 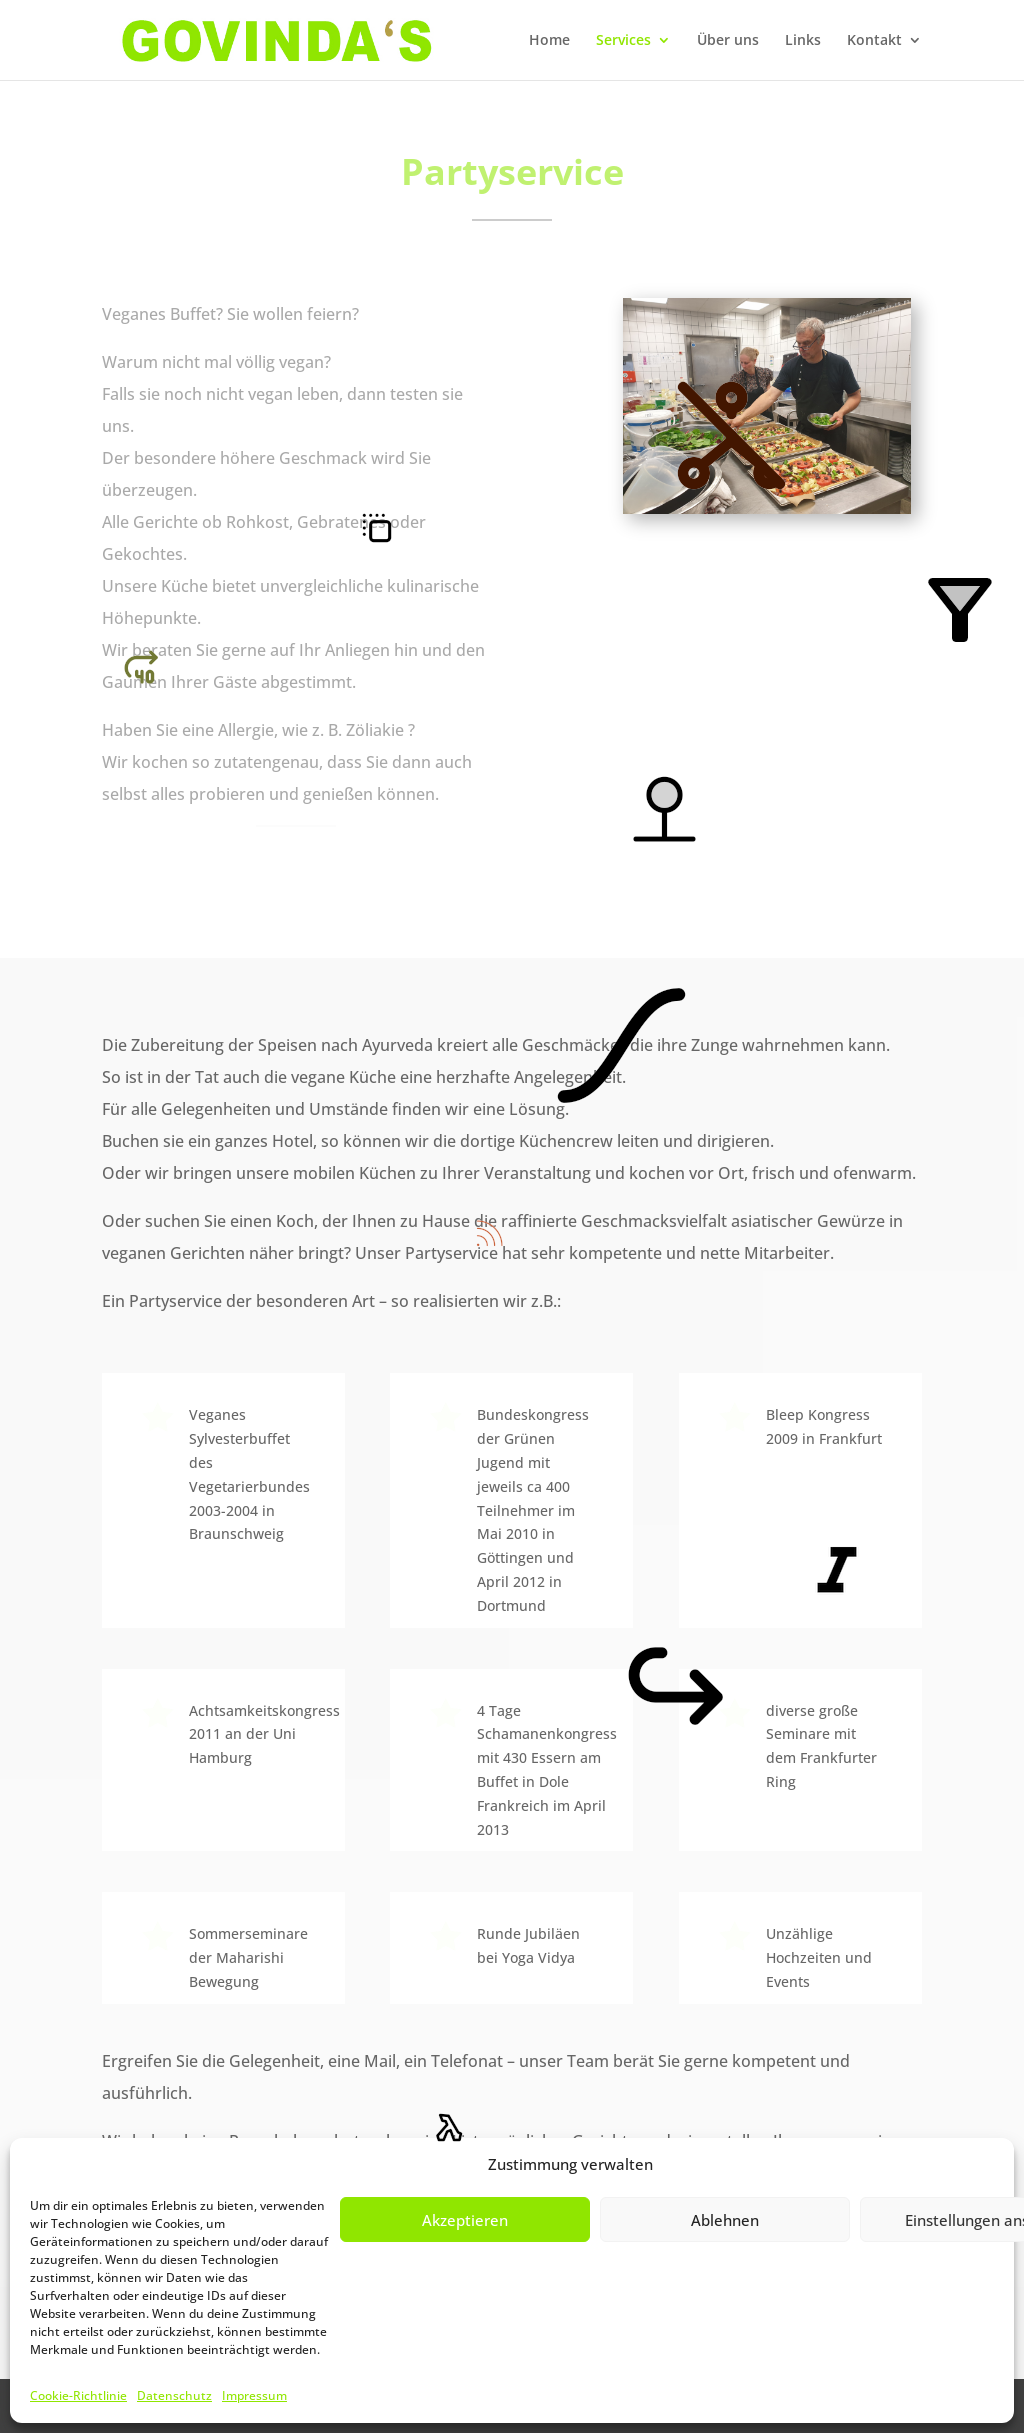 I want to click on mark a location on the map, so click(x=664, y=810).